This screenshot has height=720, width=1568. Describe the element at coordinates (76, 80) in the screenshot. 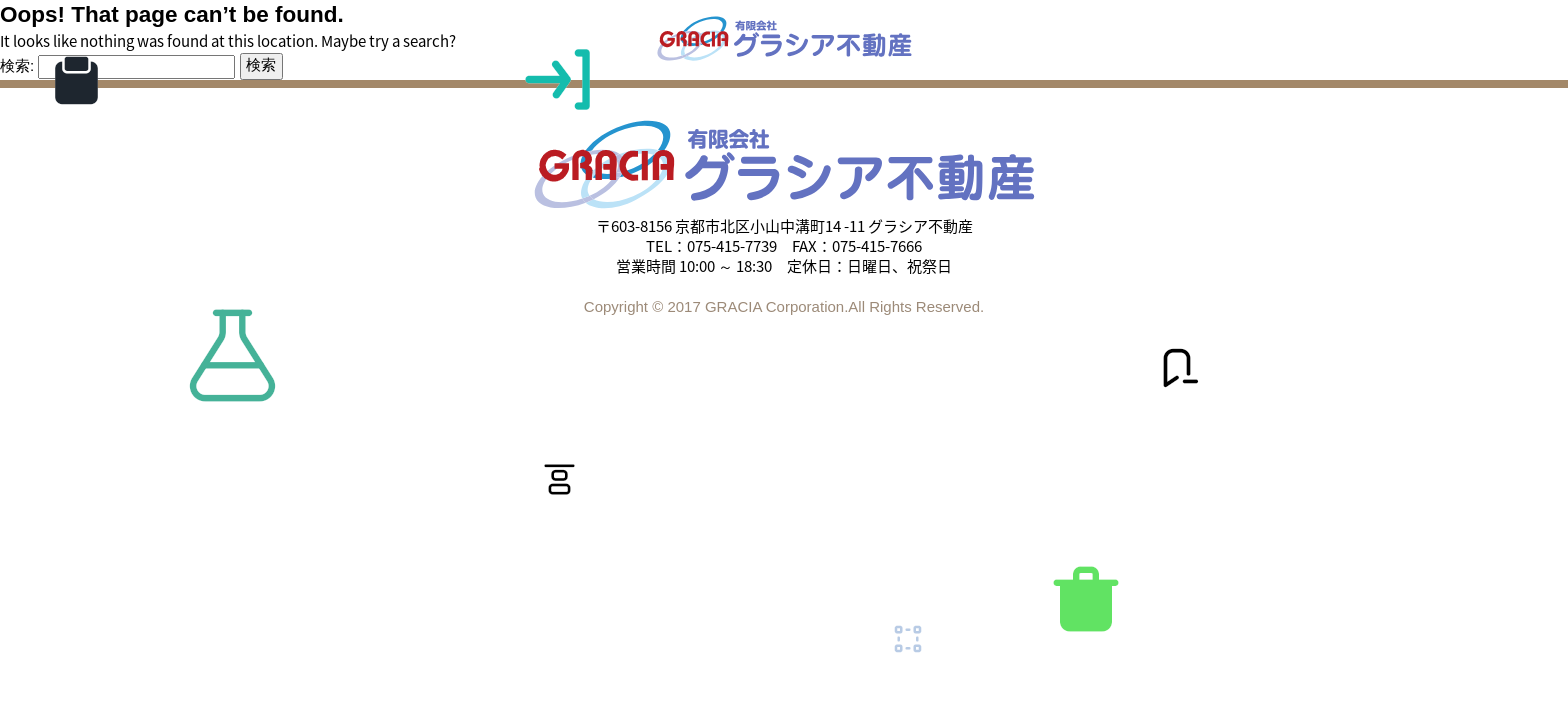

I see `copy to clipboard` at that location.